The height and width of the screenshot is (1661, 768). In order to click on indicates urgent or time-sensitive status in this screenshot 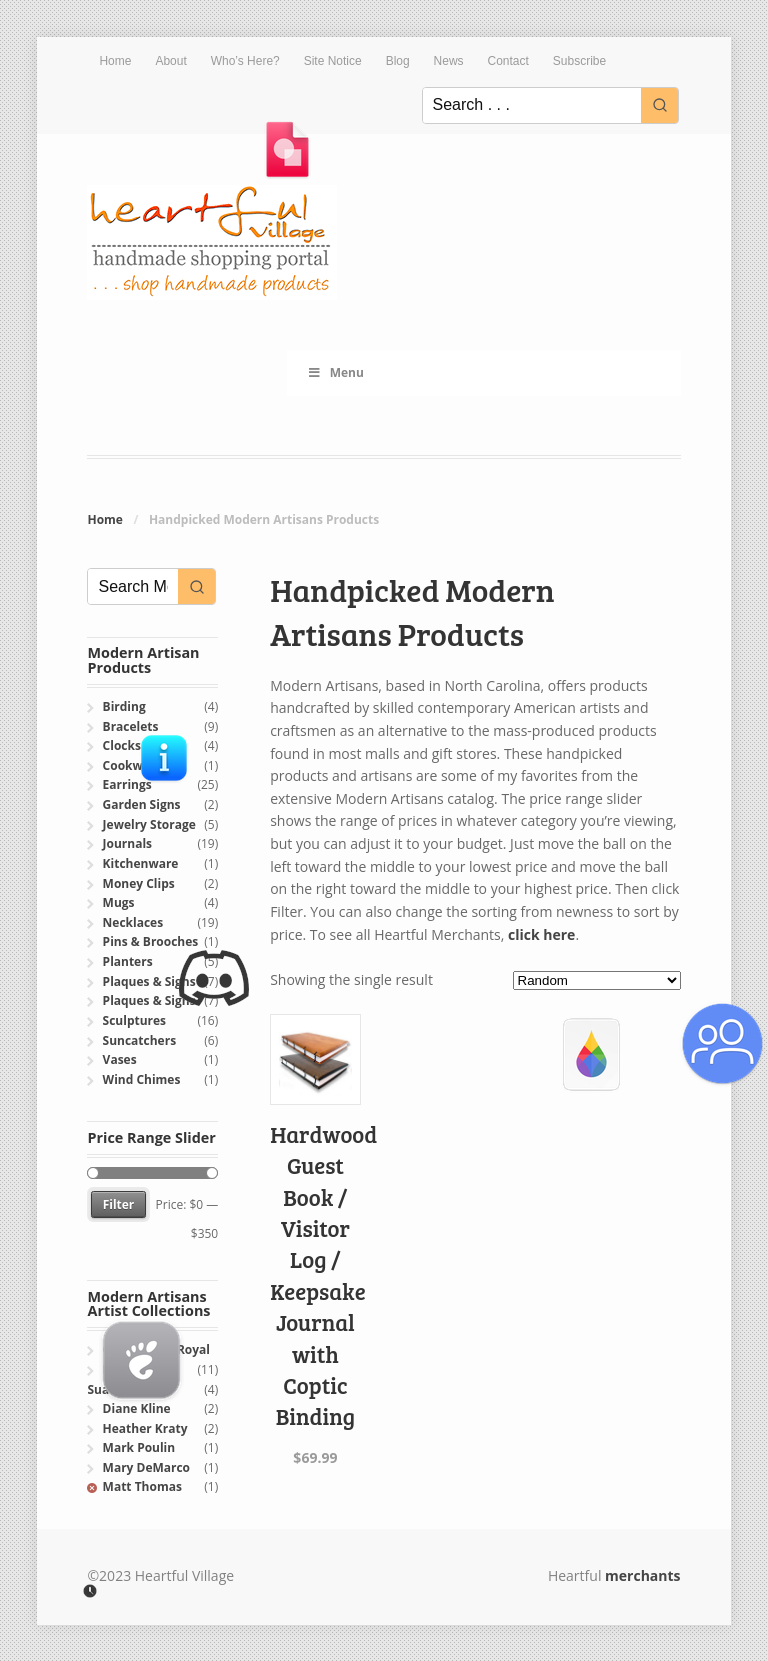, I will do `click(90, 1591)`.